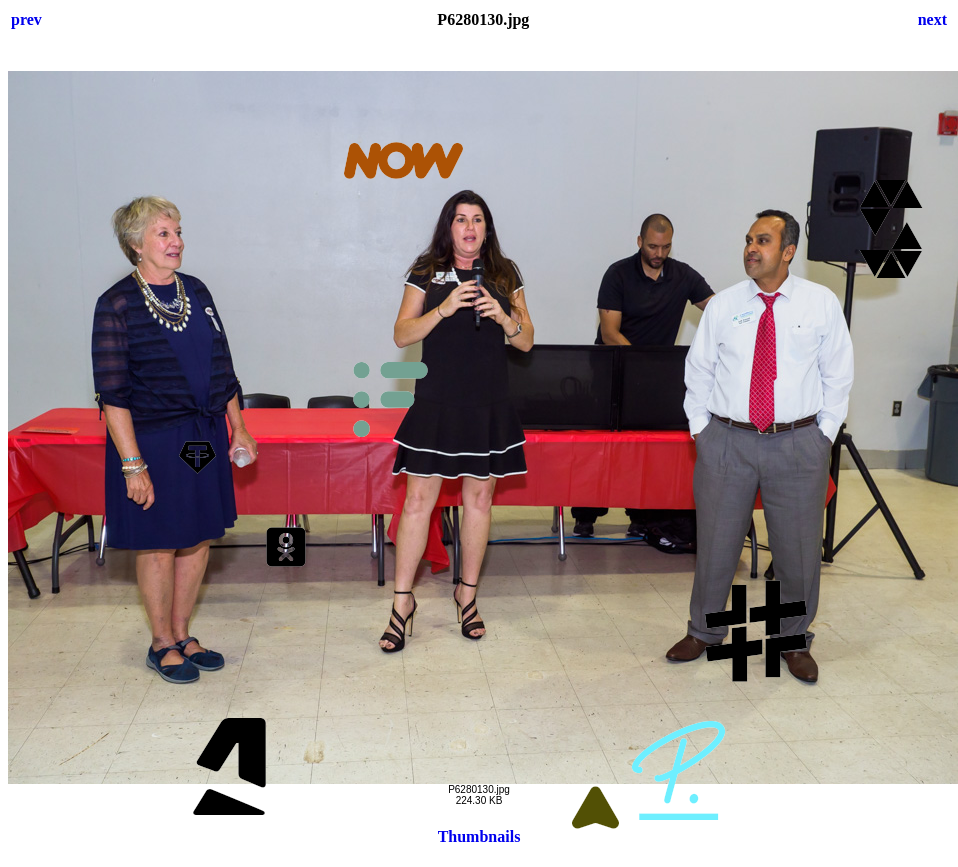 This screenshot has height=867, width=958. Describe the element at coordinates (229, 766) in the screenshot. I see `visit gsmarena website for phone specs and reviews` at that location.